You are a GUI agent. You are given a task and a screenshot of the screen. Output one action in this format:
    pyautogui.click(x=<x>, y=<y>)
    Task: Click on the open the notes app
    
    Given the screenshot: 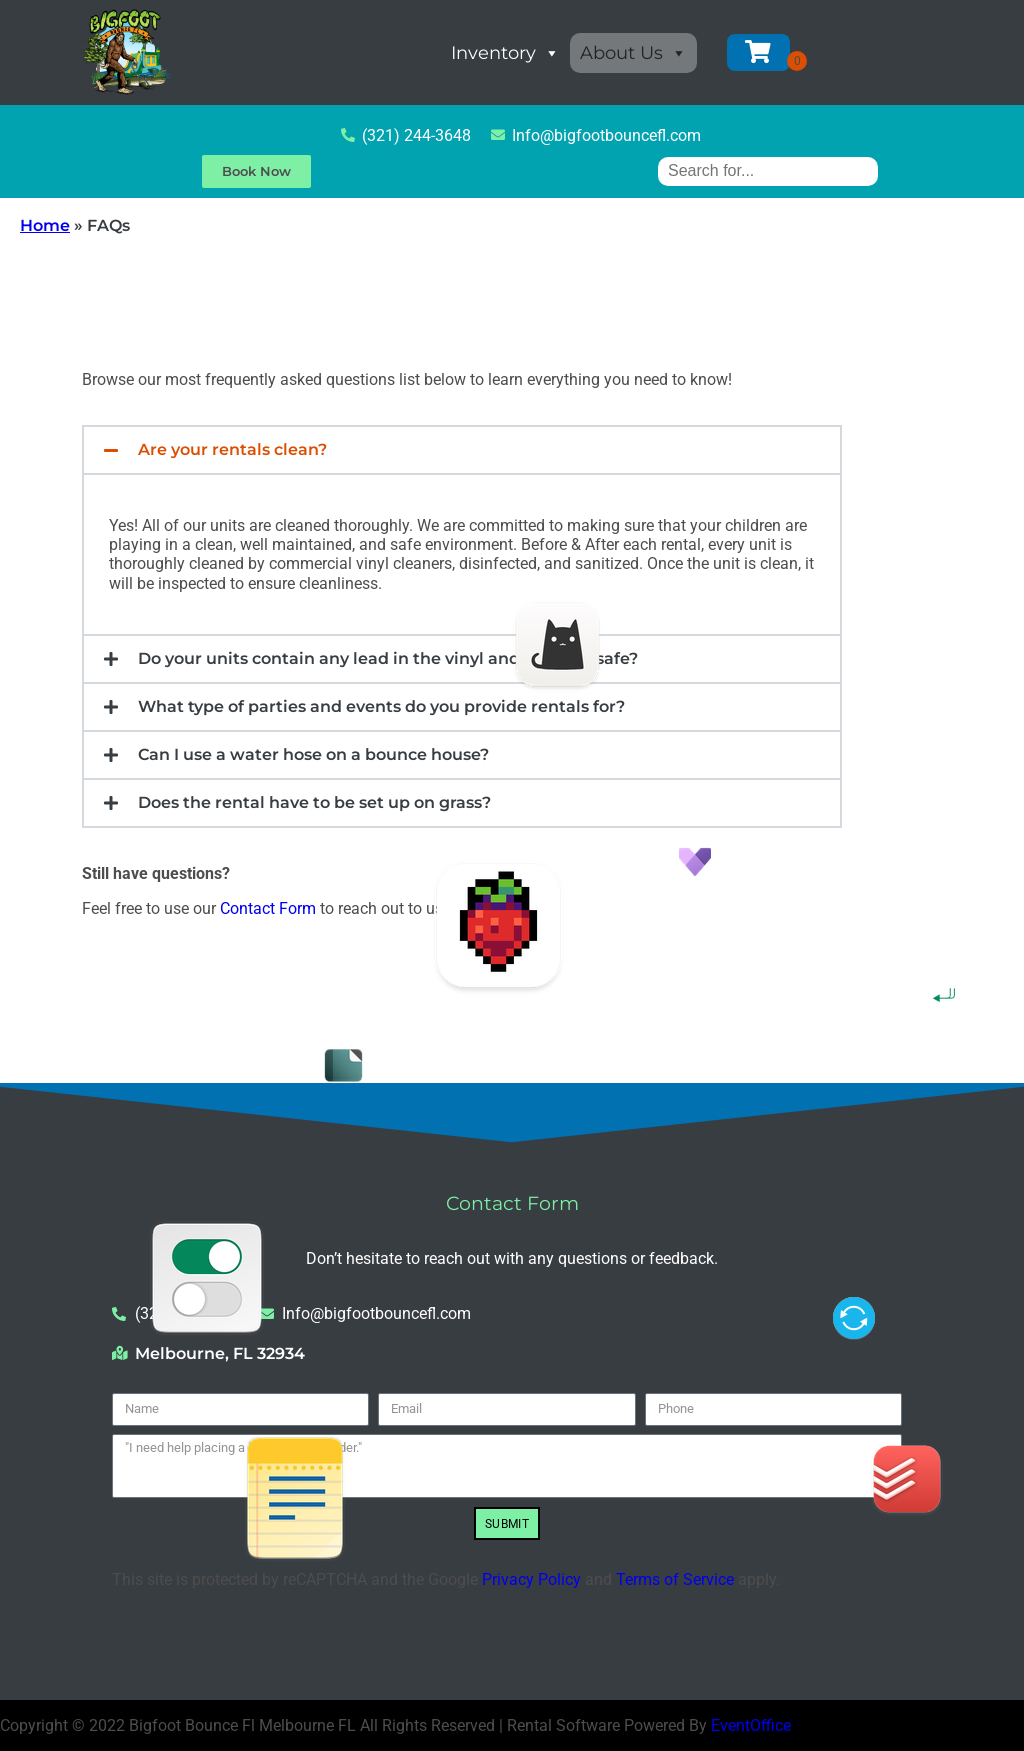 What is the action you would take?
    pyautogui.click(x=295, y=1498)
    